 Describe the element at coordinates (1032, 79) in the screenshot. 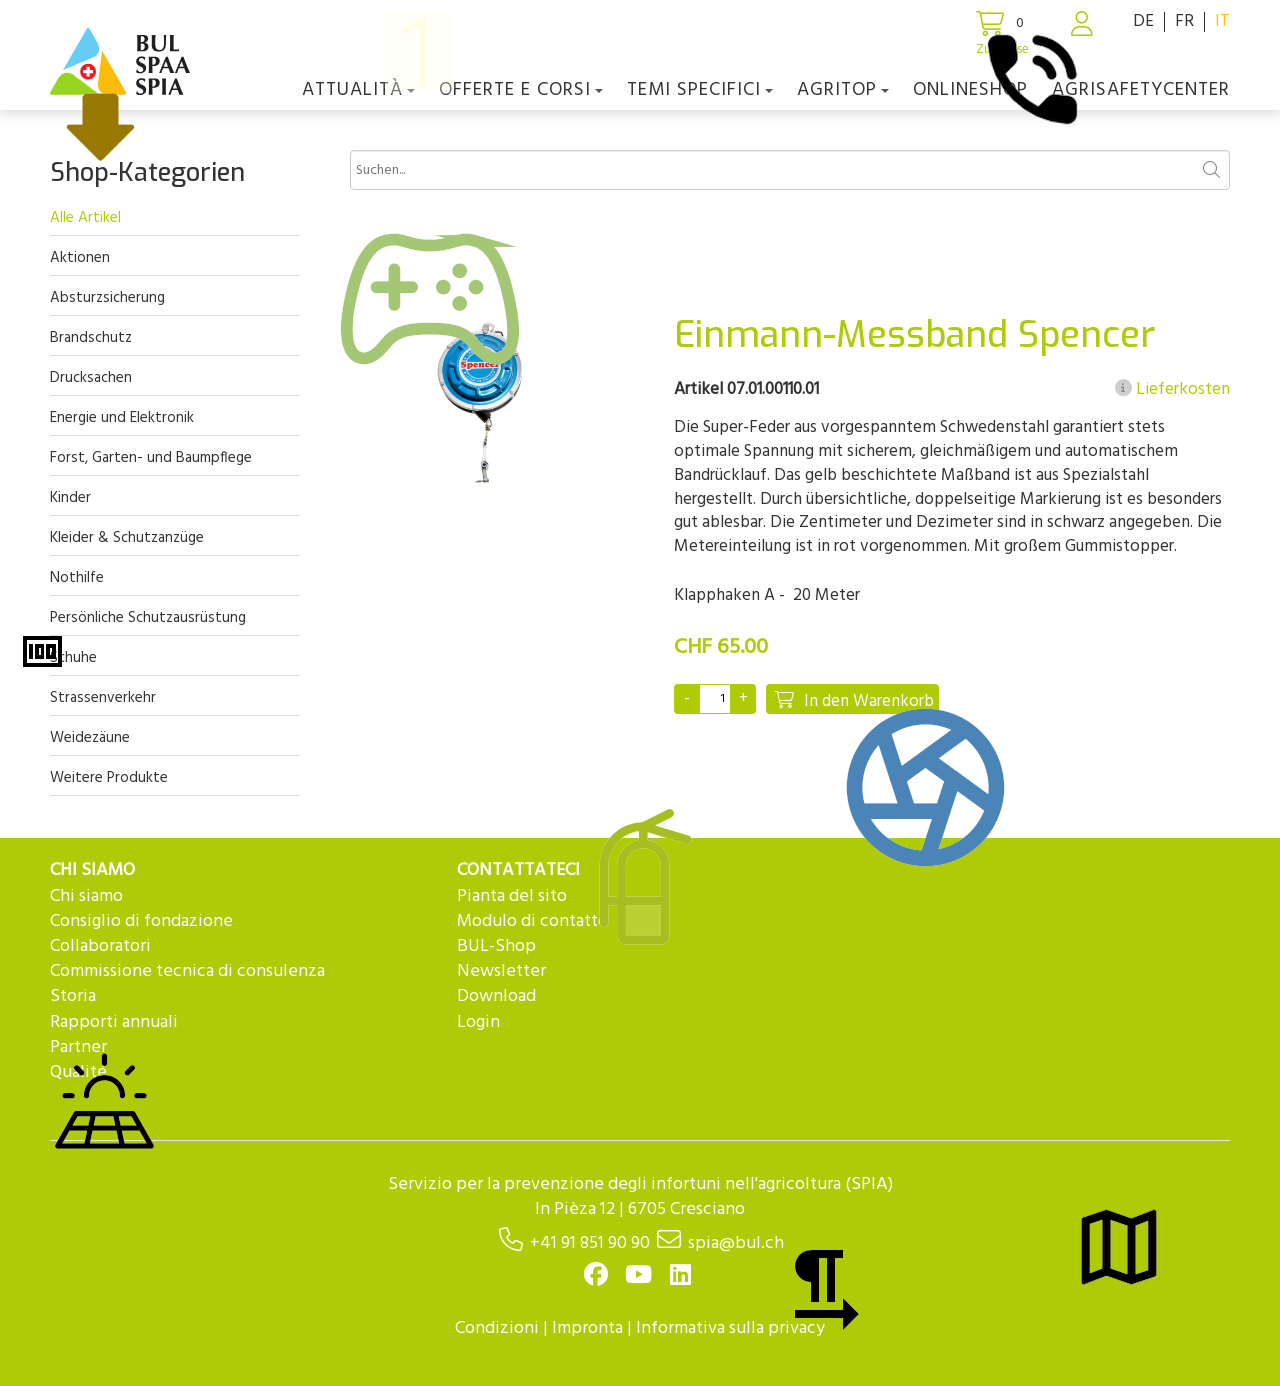

I see `indicates an active phone call in progress` at that location.